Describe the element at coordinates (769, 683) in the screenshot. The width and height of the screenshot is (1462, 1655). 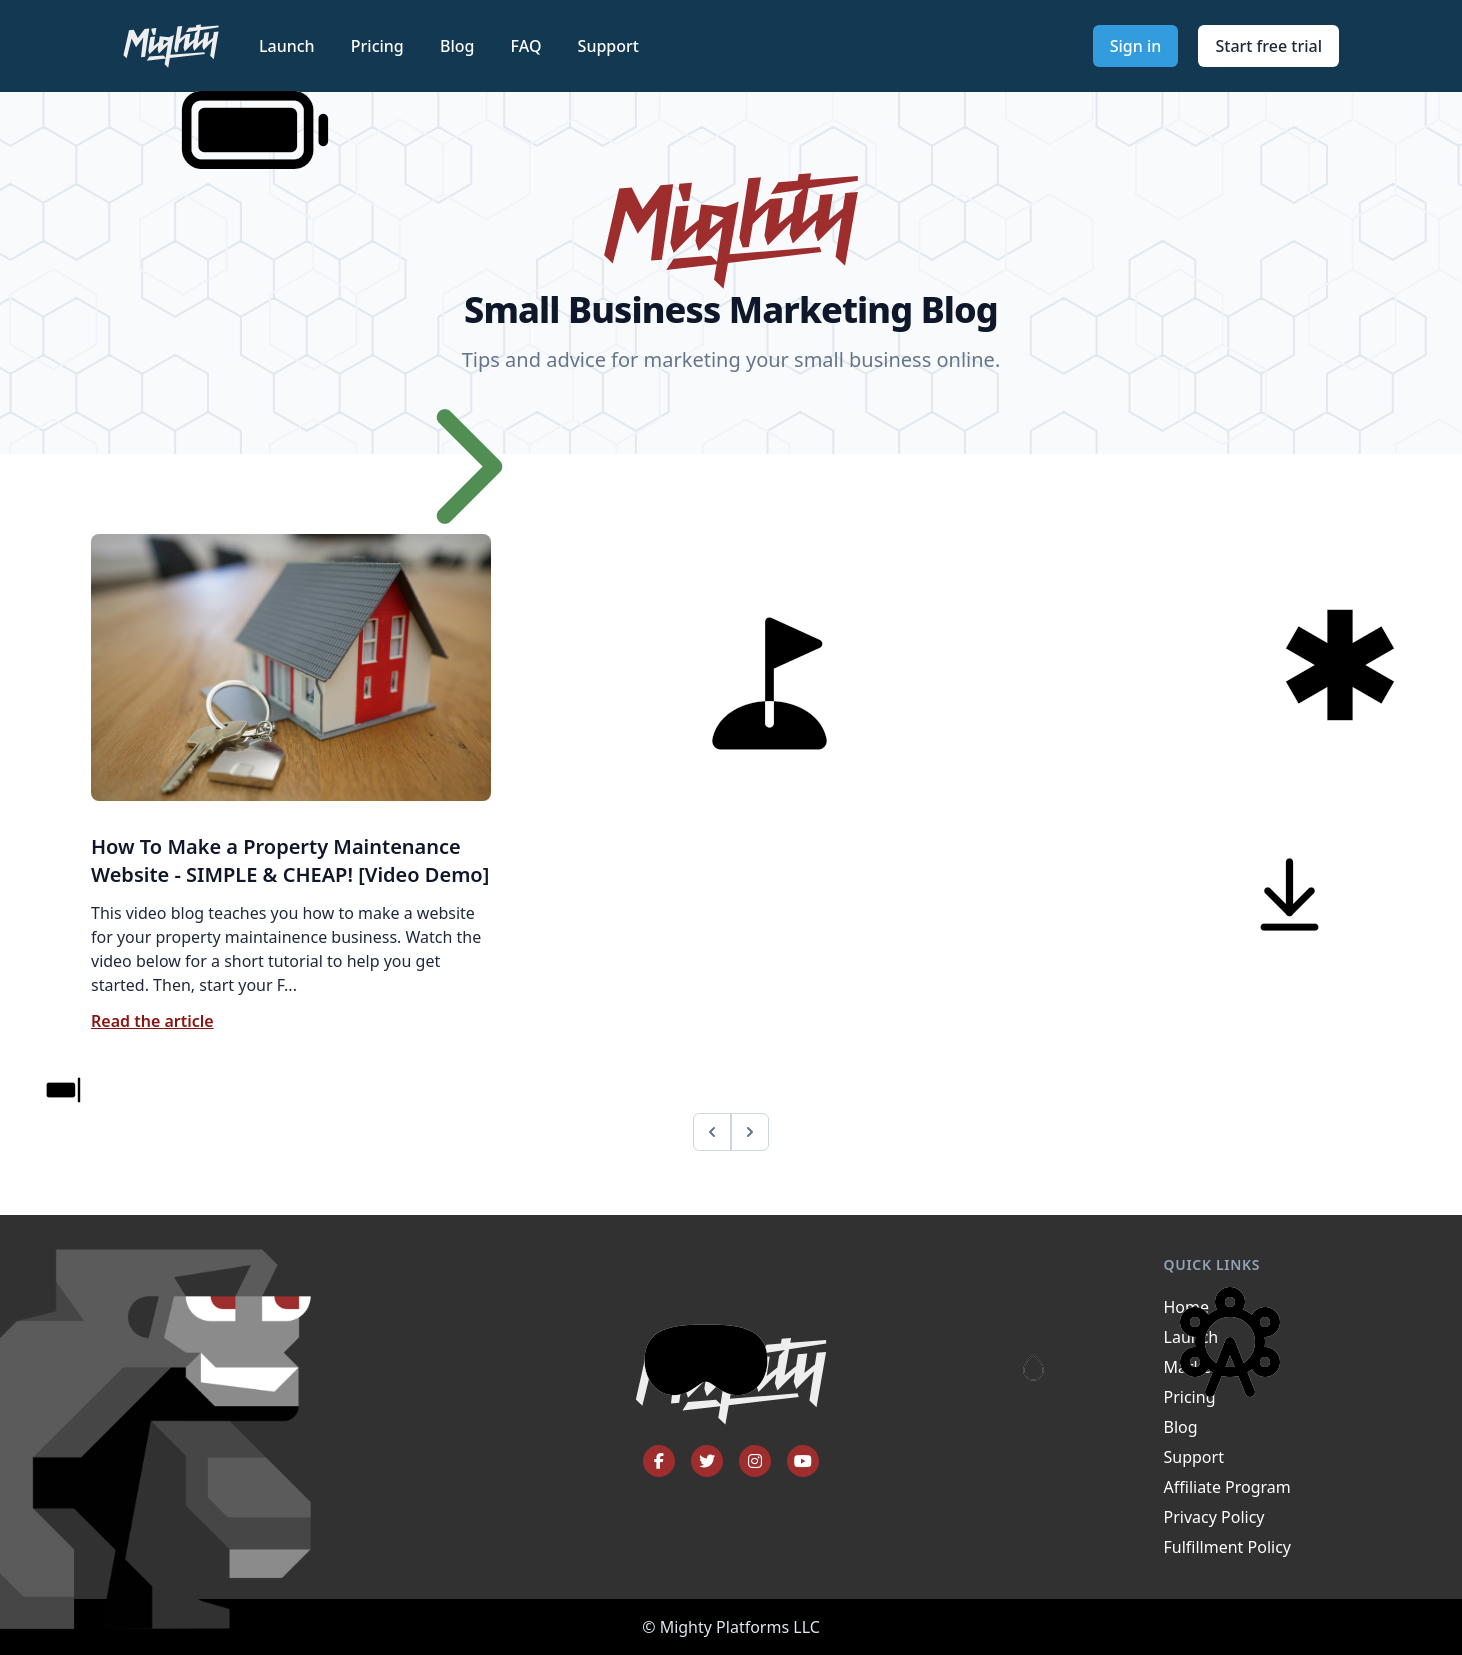
I see `view golf courses or activities` at that location.